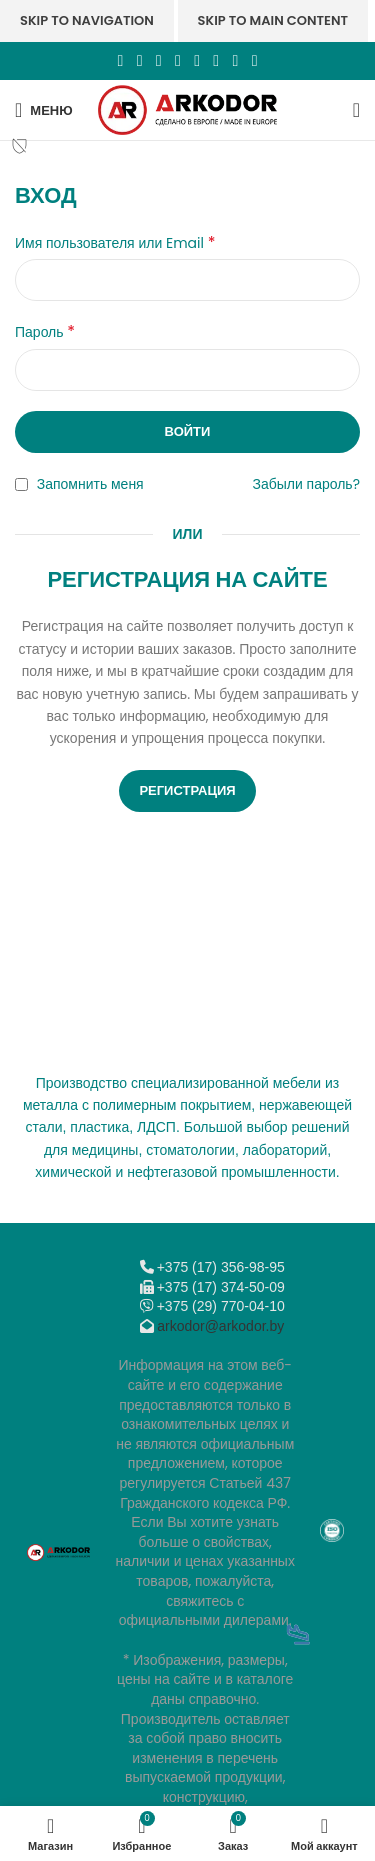  Describe the element at coordinates (297, 1634) in the screenshot. I see `indicates flight arrival status` at that location.